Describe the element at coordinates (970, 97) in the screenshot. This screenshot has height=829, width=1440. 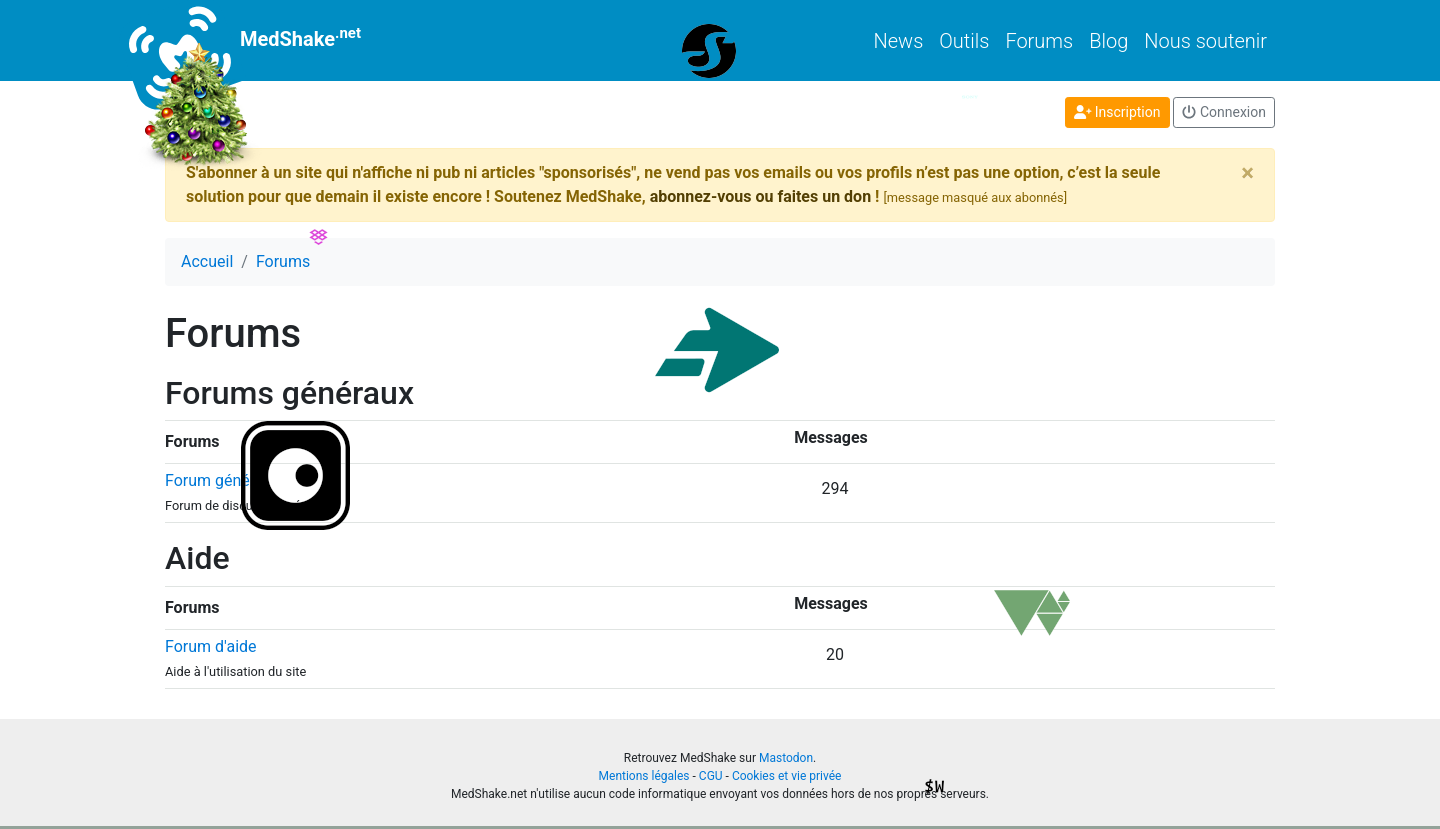
I see `sony brand or product identifier` at that location.